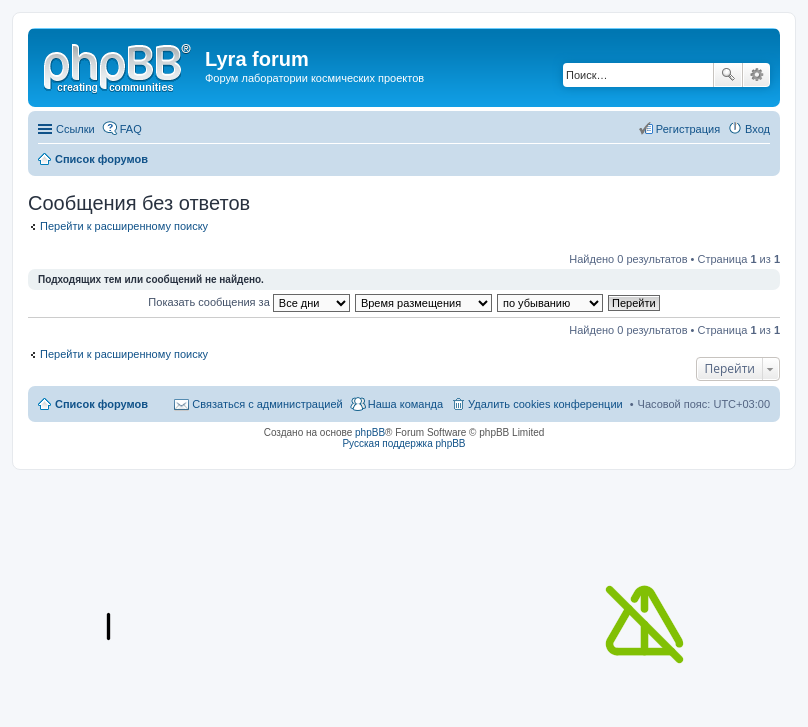  Describe the element at coordinates (644, 624) in the screenshot. I see `hide details or additional information` at that location.